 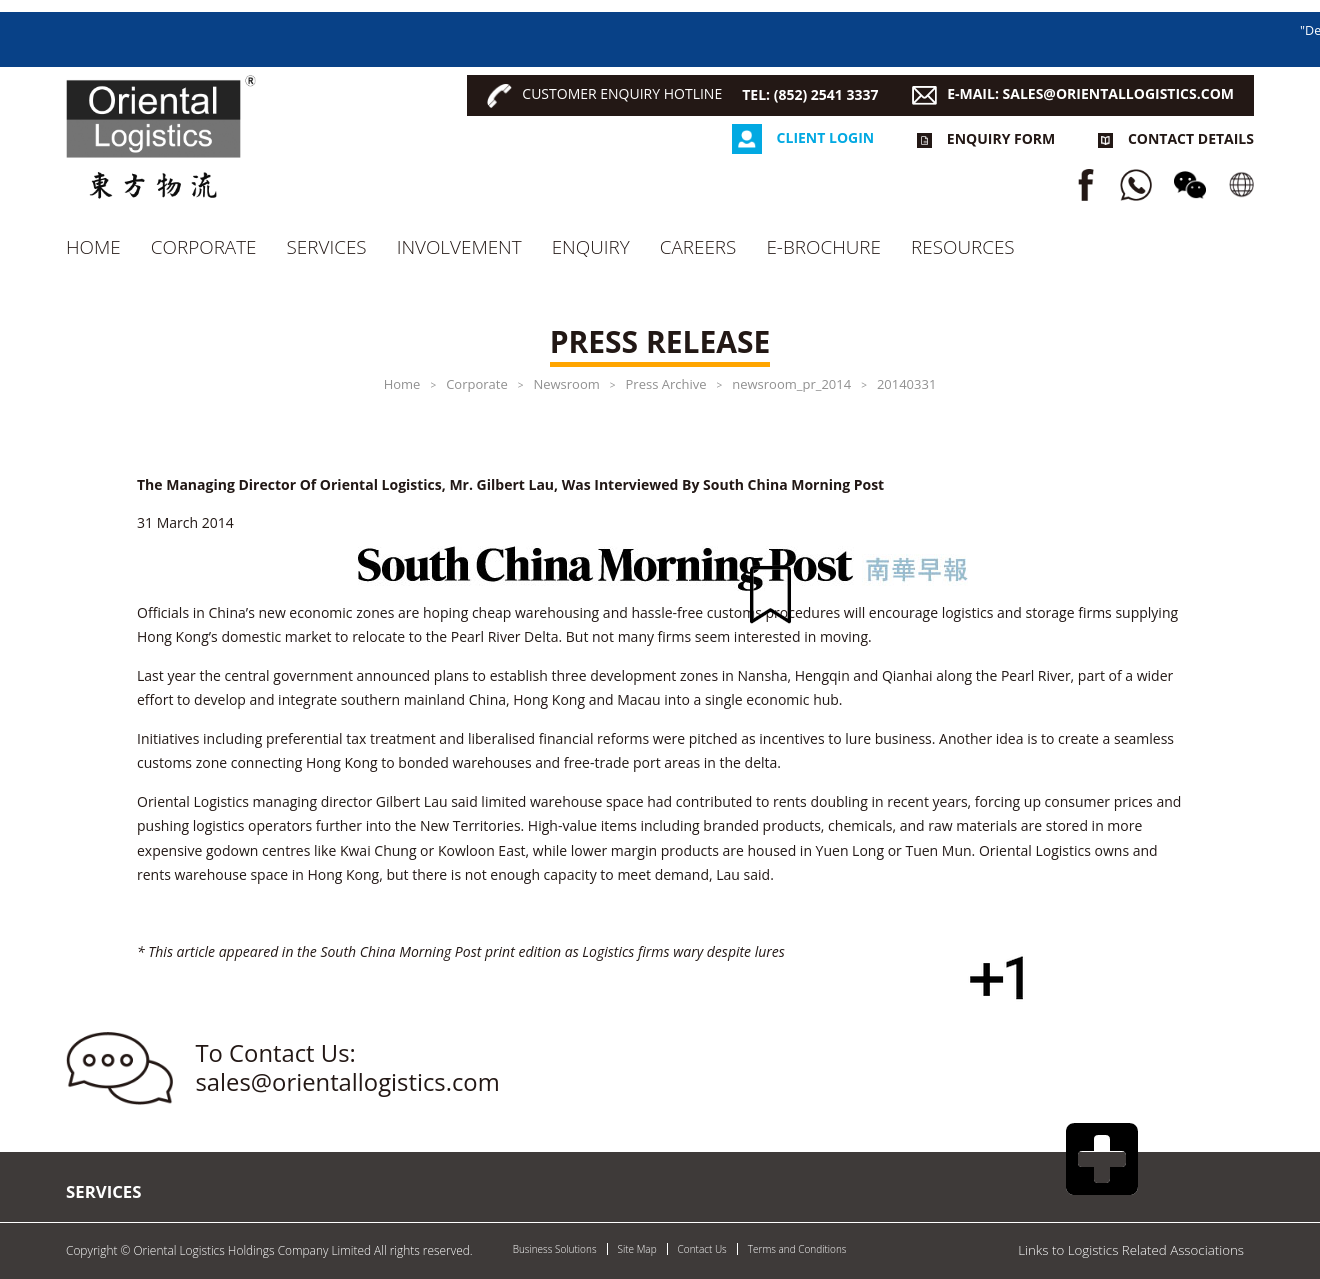 What do you see at coordinates (770, 593) in the screenshot?
I see `save item to bookmarks` at bounding box center [770, 593].